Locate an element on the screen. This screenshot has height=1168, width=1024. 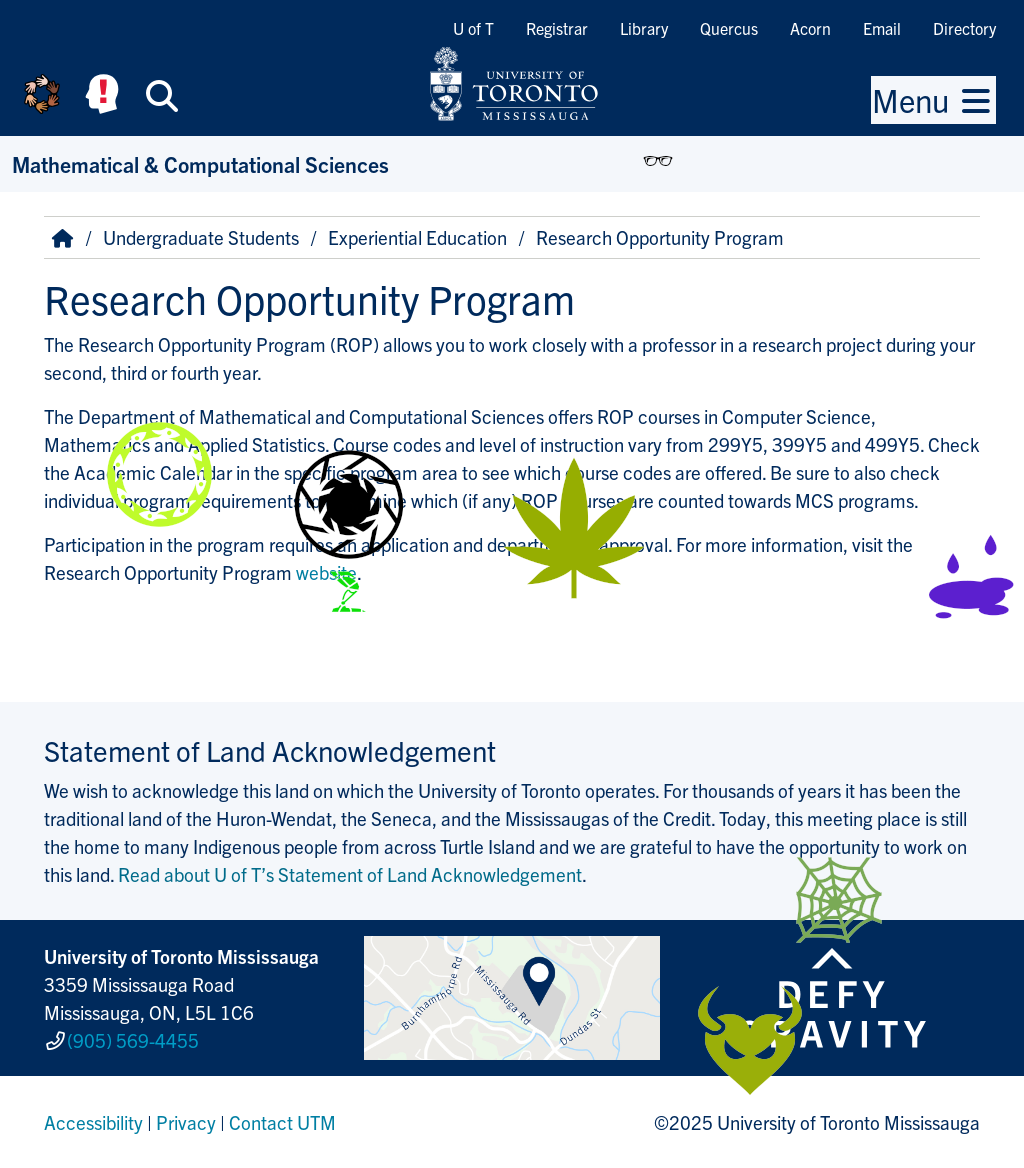
browse hemp or cannabis-related products is located at coordinates (574, 528).